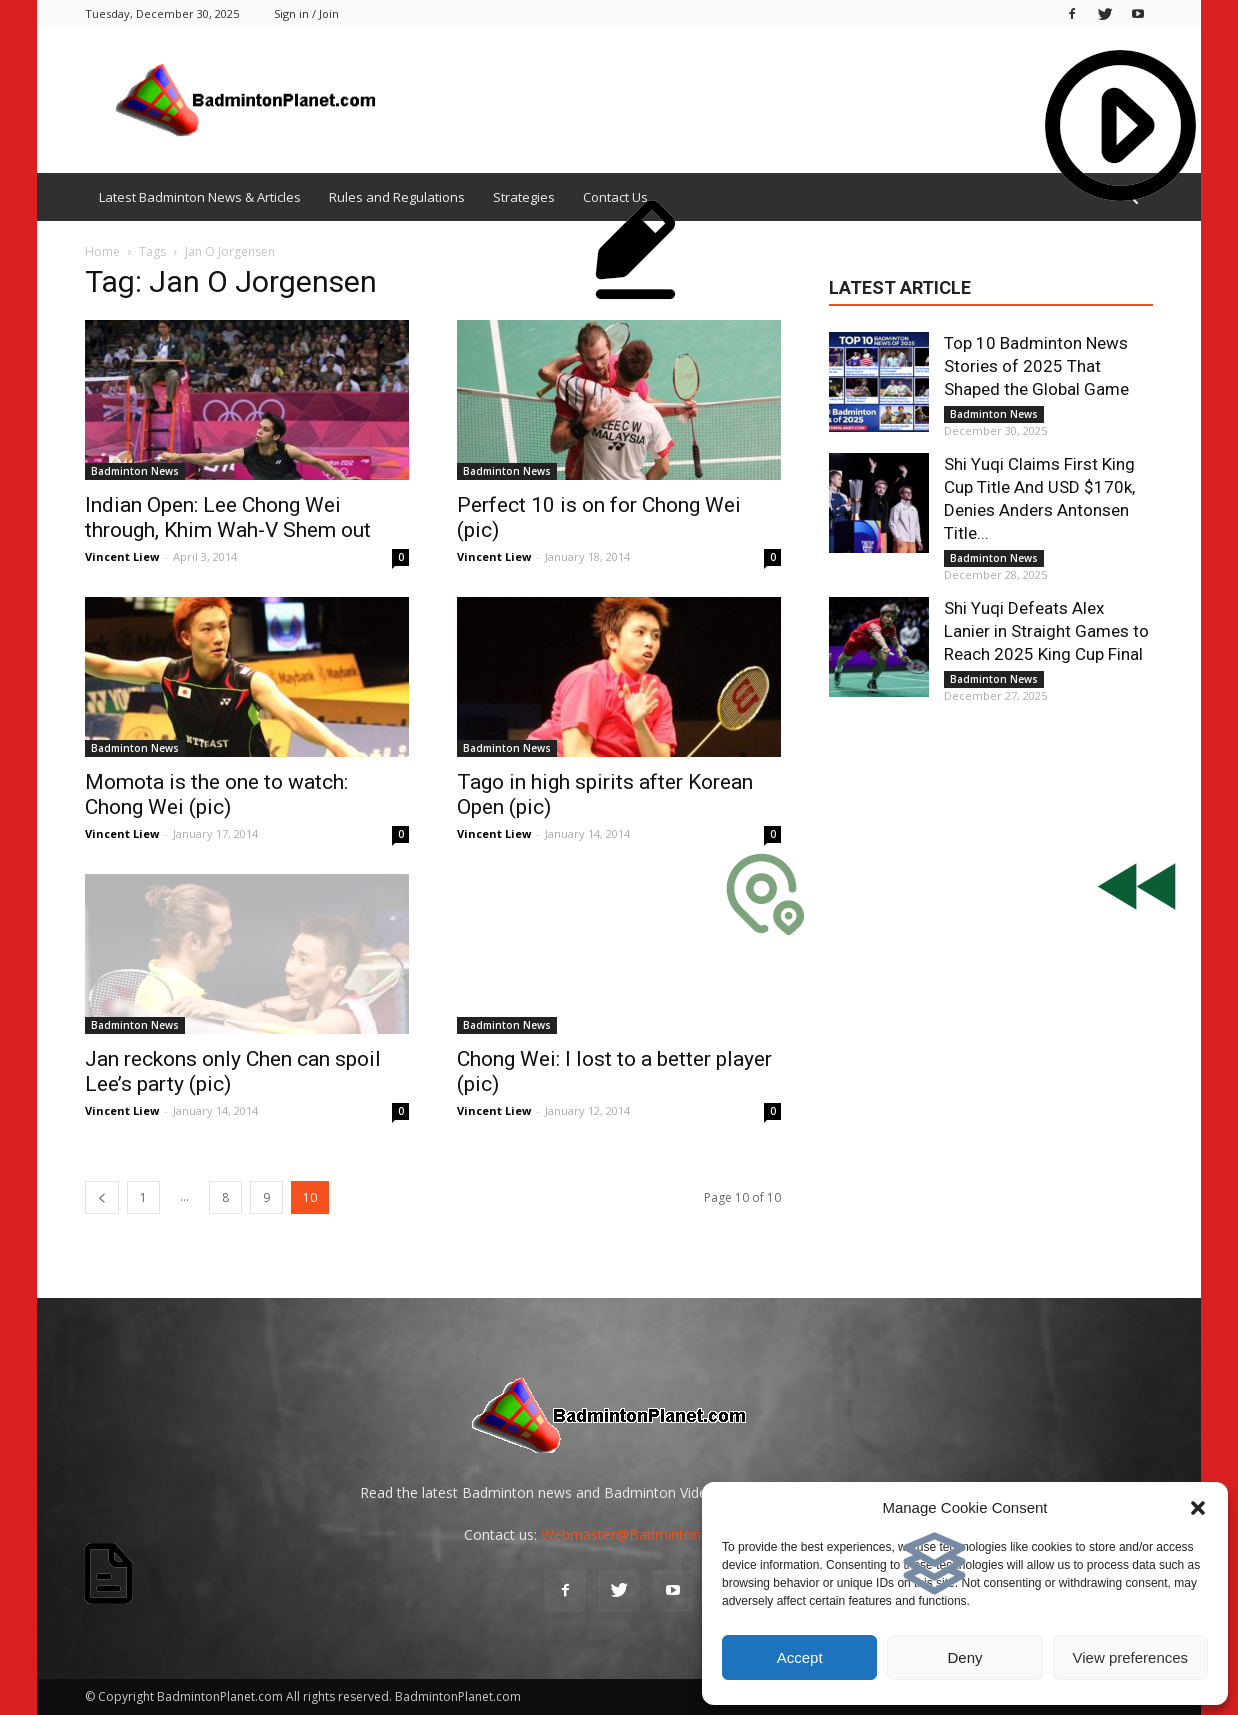  Describe the element at coordinates (1136, 886) in the screenshot. I see `skip to previous track` at that location.